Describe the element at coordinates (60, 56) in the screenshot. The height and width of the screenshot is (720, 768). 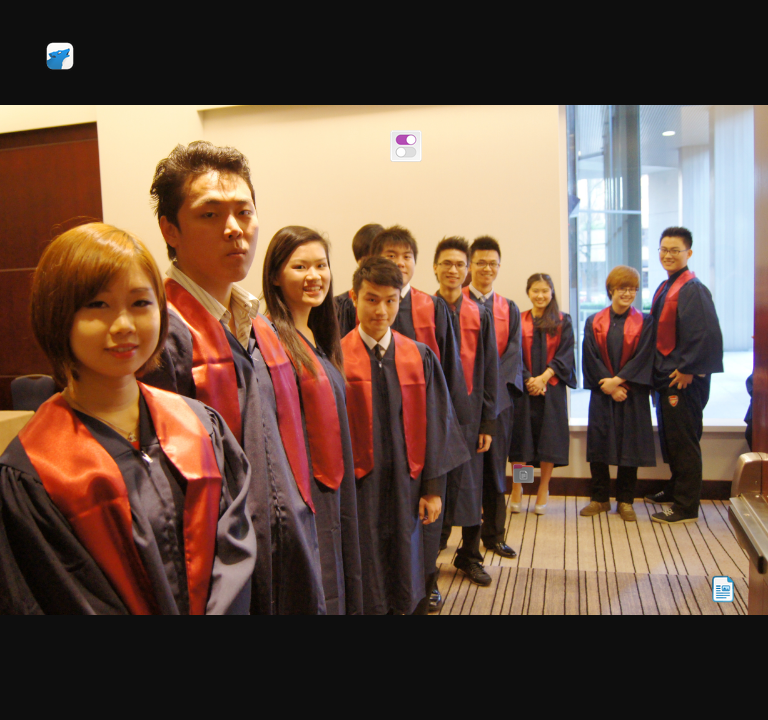
I see `open amarok music player` at that location.